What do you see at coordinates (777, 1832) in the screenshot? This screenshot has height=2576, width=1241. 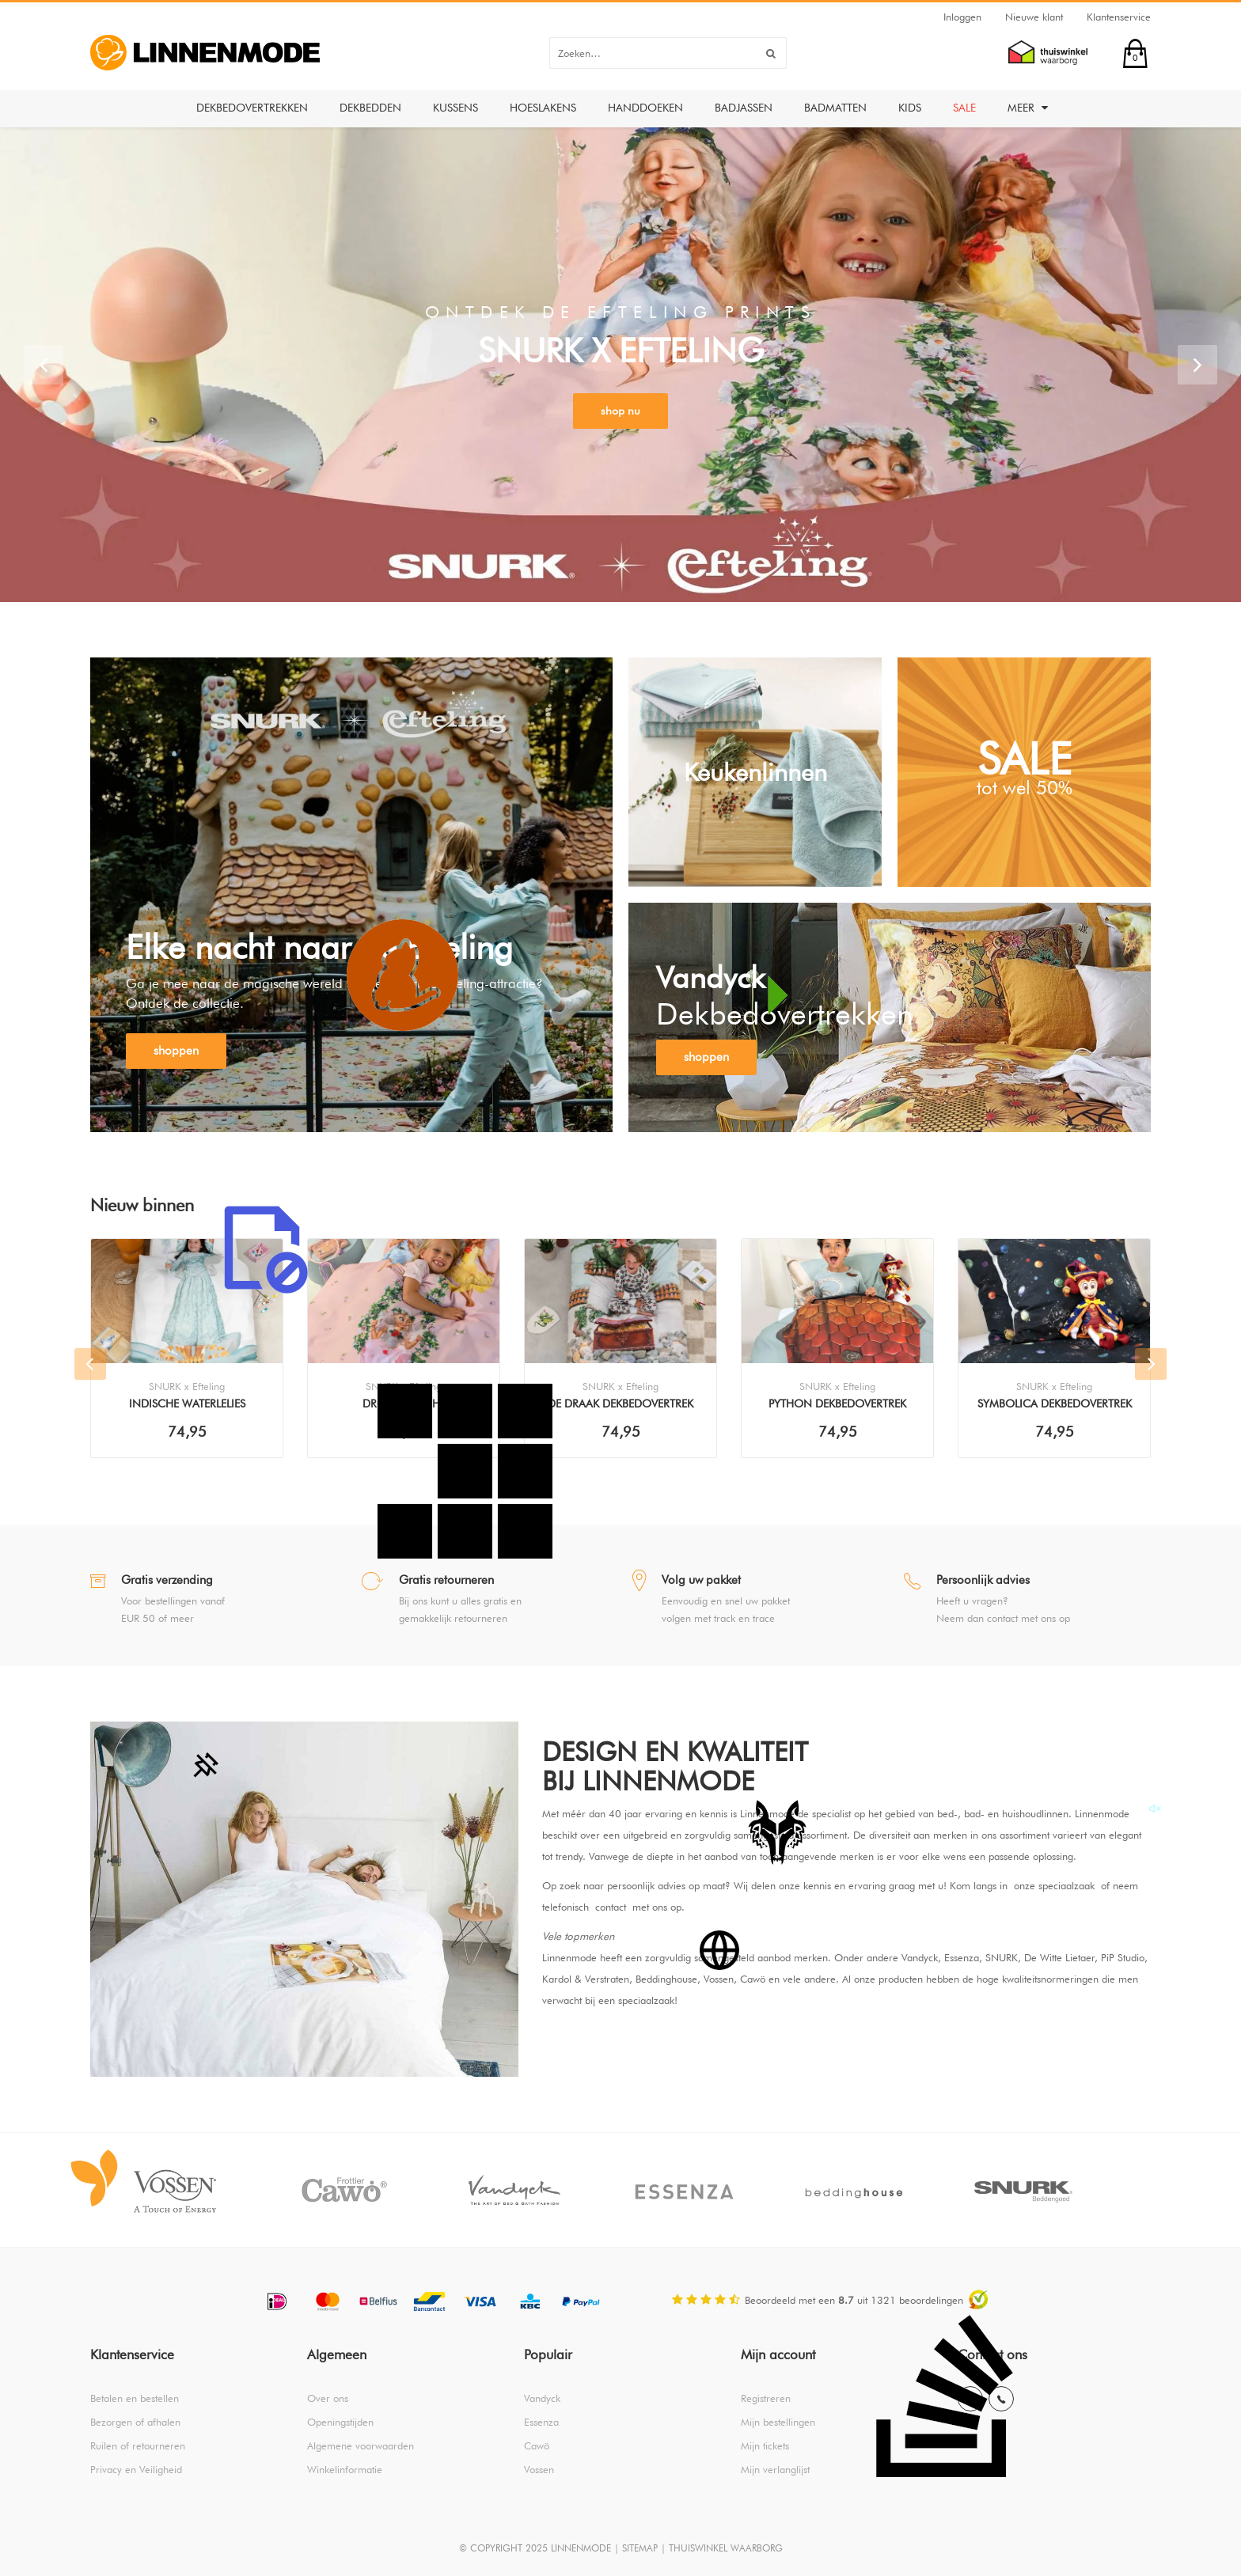 I see `wolf pack battalion brand logo` at bounding box center [777, 1832].